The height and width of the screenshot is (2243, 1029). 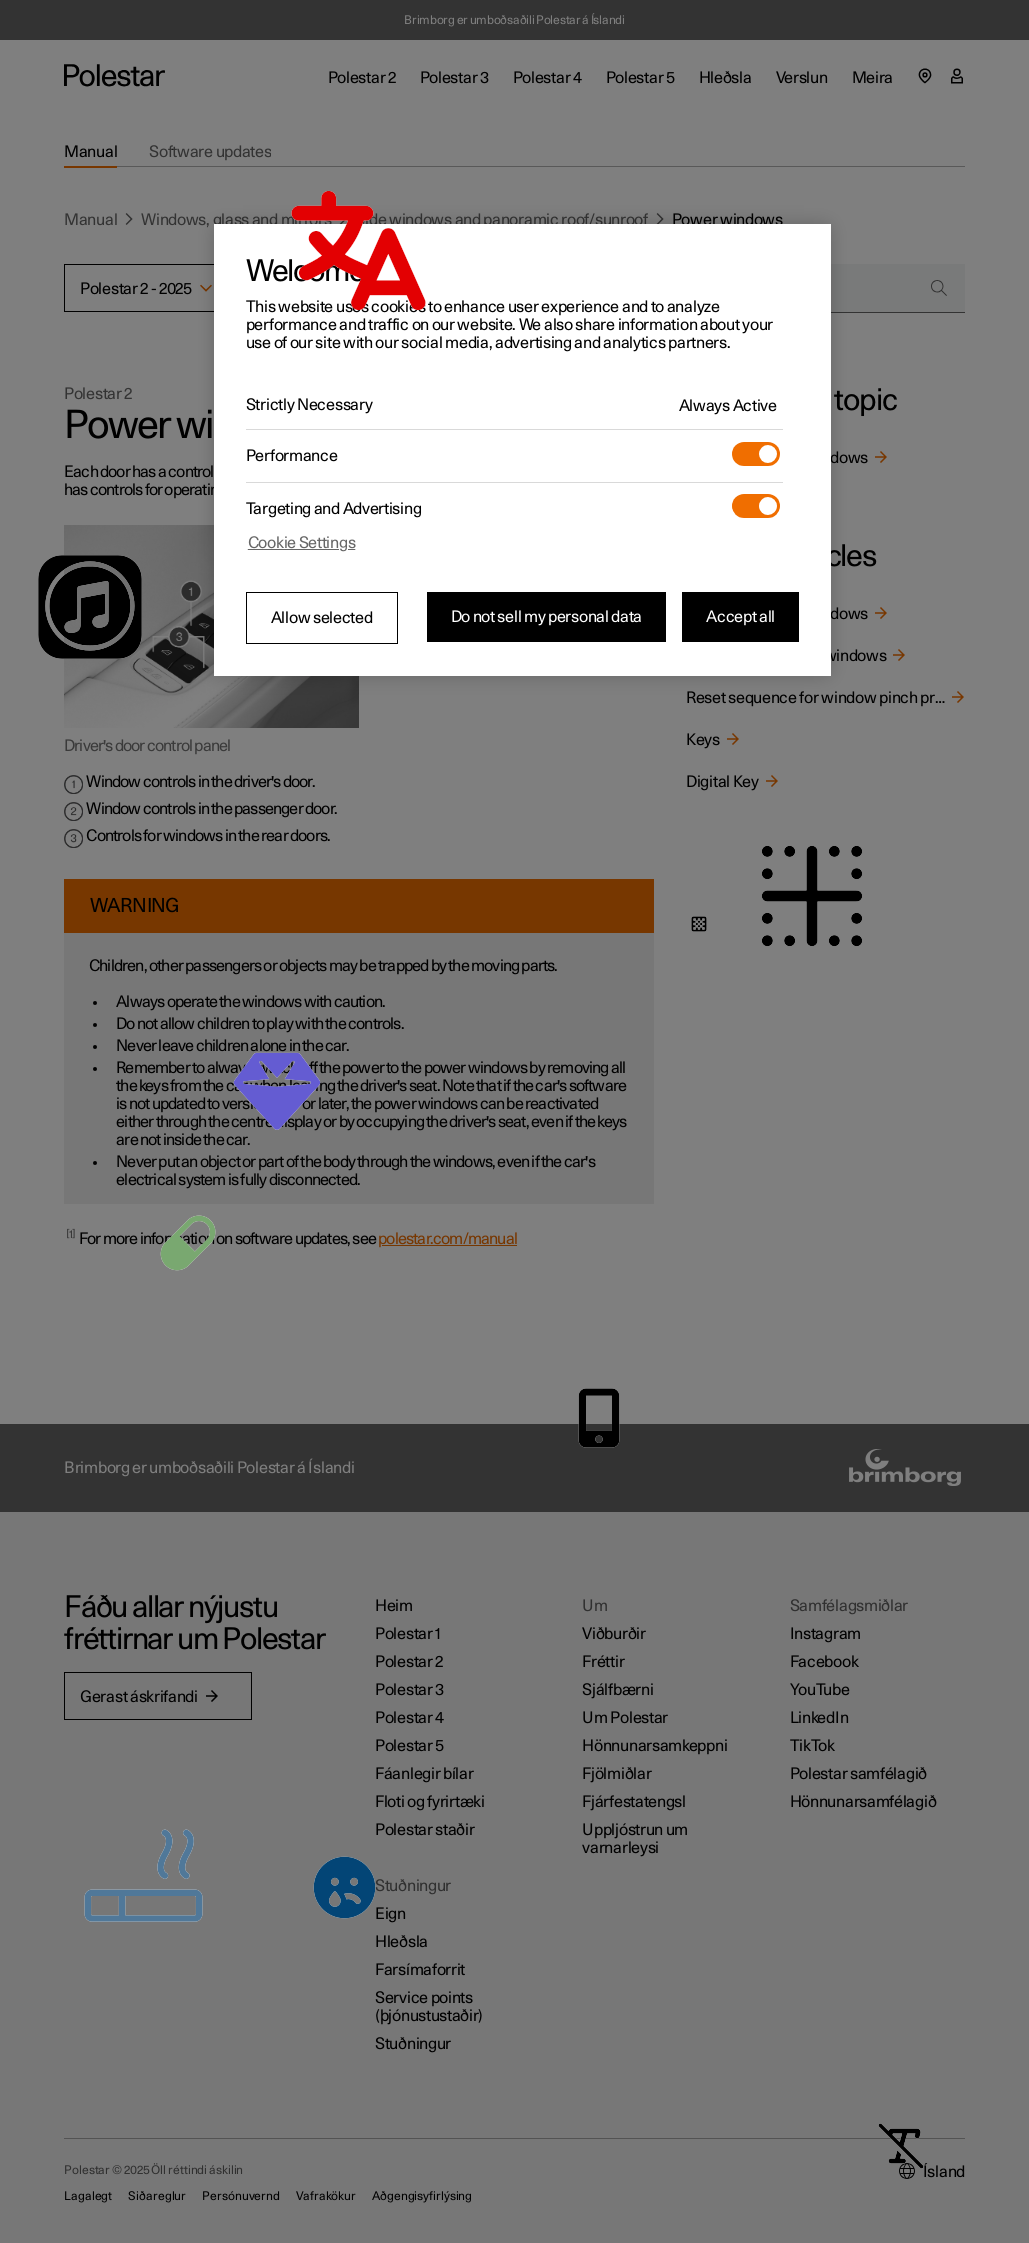 I want to click on indicates a designated smoking area, so click(x=143, y=1888).